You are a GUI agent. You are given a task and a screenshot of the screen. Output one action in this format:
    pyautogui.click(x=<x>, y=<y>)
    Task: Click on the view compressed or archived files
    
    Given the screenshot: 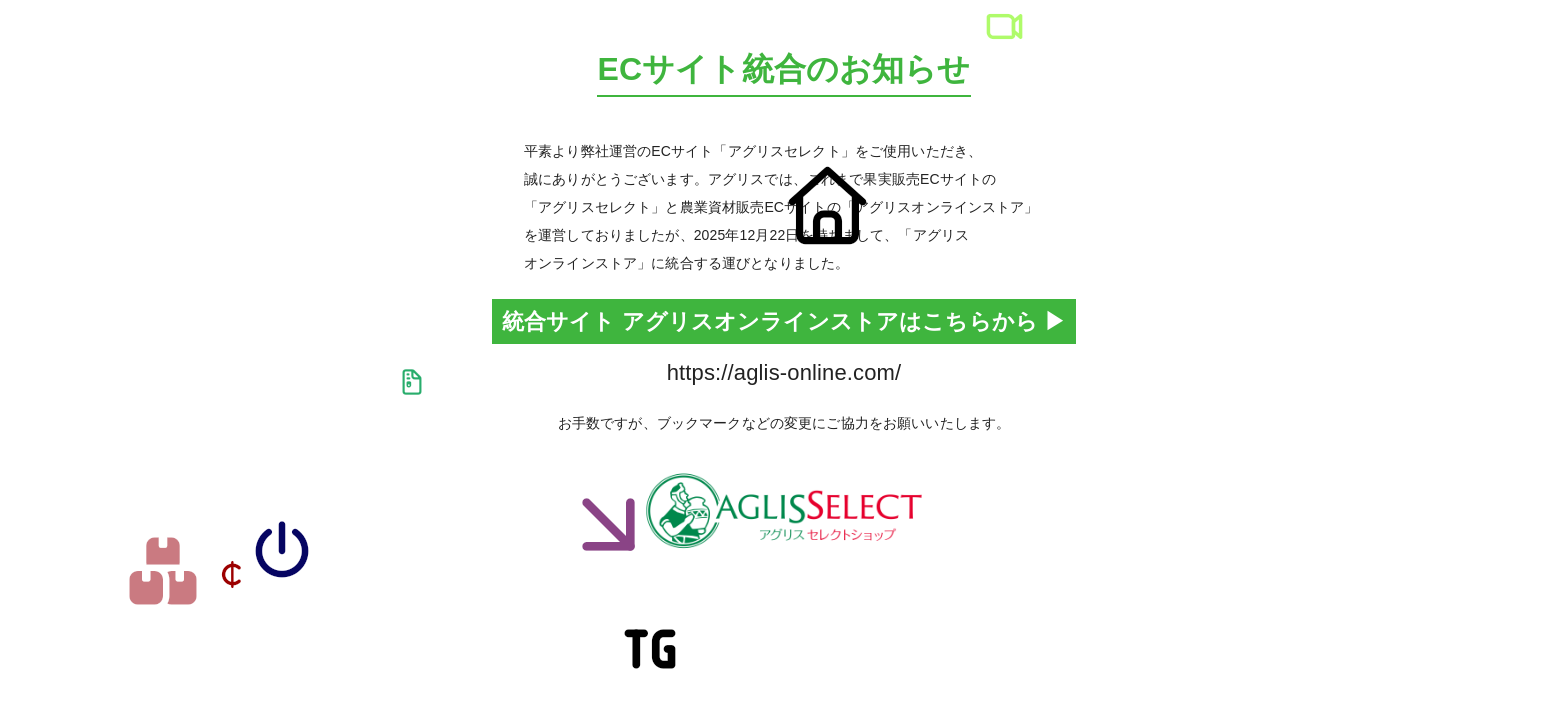 What is the action you would take?
    pyautogui.click(x=412, y=382)
    